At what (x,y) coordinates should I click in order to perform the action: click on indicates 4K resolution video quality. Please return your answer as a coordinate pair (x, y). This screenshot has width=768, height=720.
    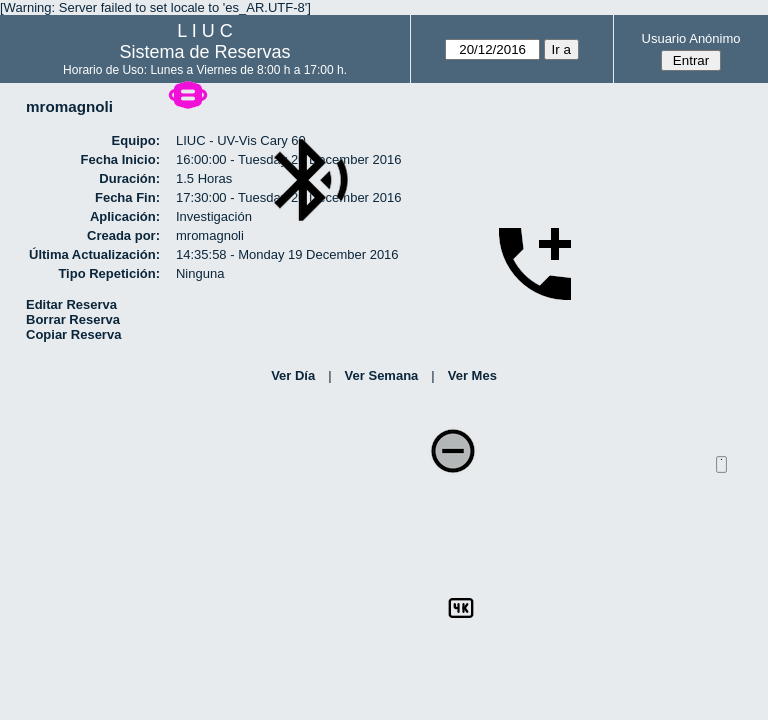
    Looking at the image, I should click on (461, 608).